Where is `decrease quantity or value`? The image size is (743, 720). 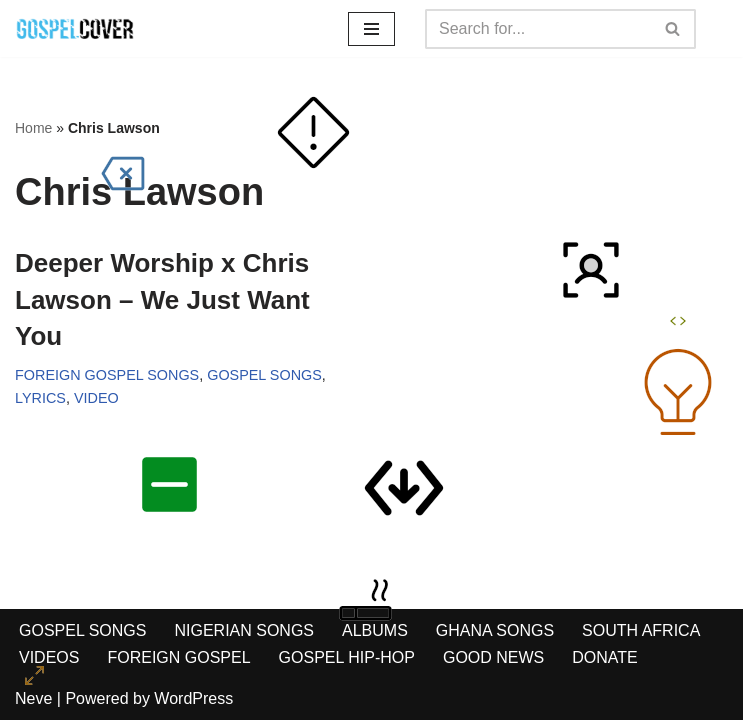 decrease quantity or value is located at coordinates (169, 484).